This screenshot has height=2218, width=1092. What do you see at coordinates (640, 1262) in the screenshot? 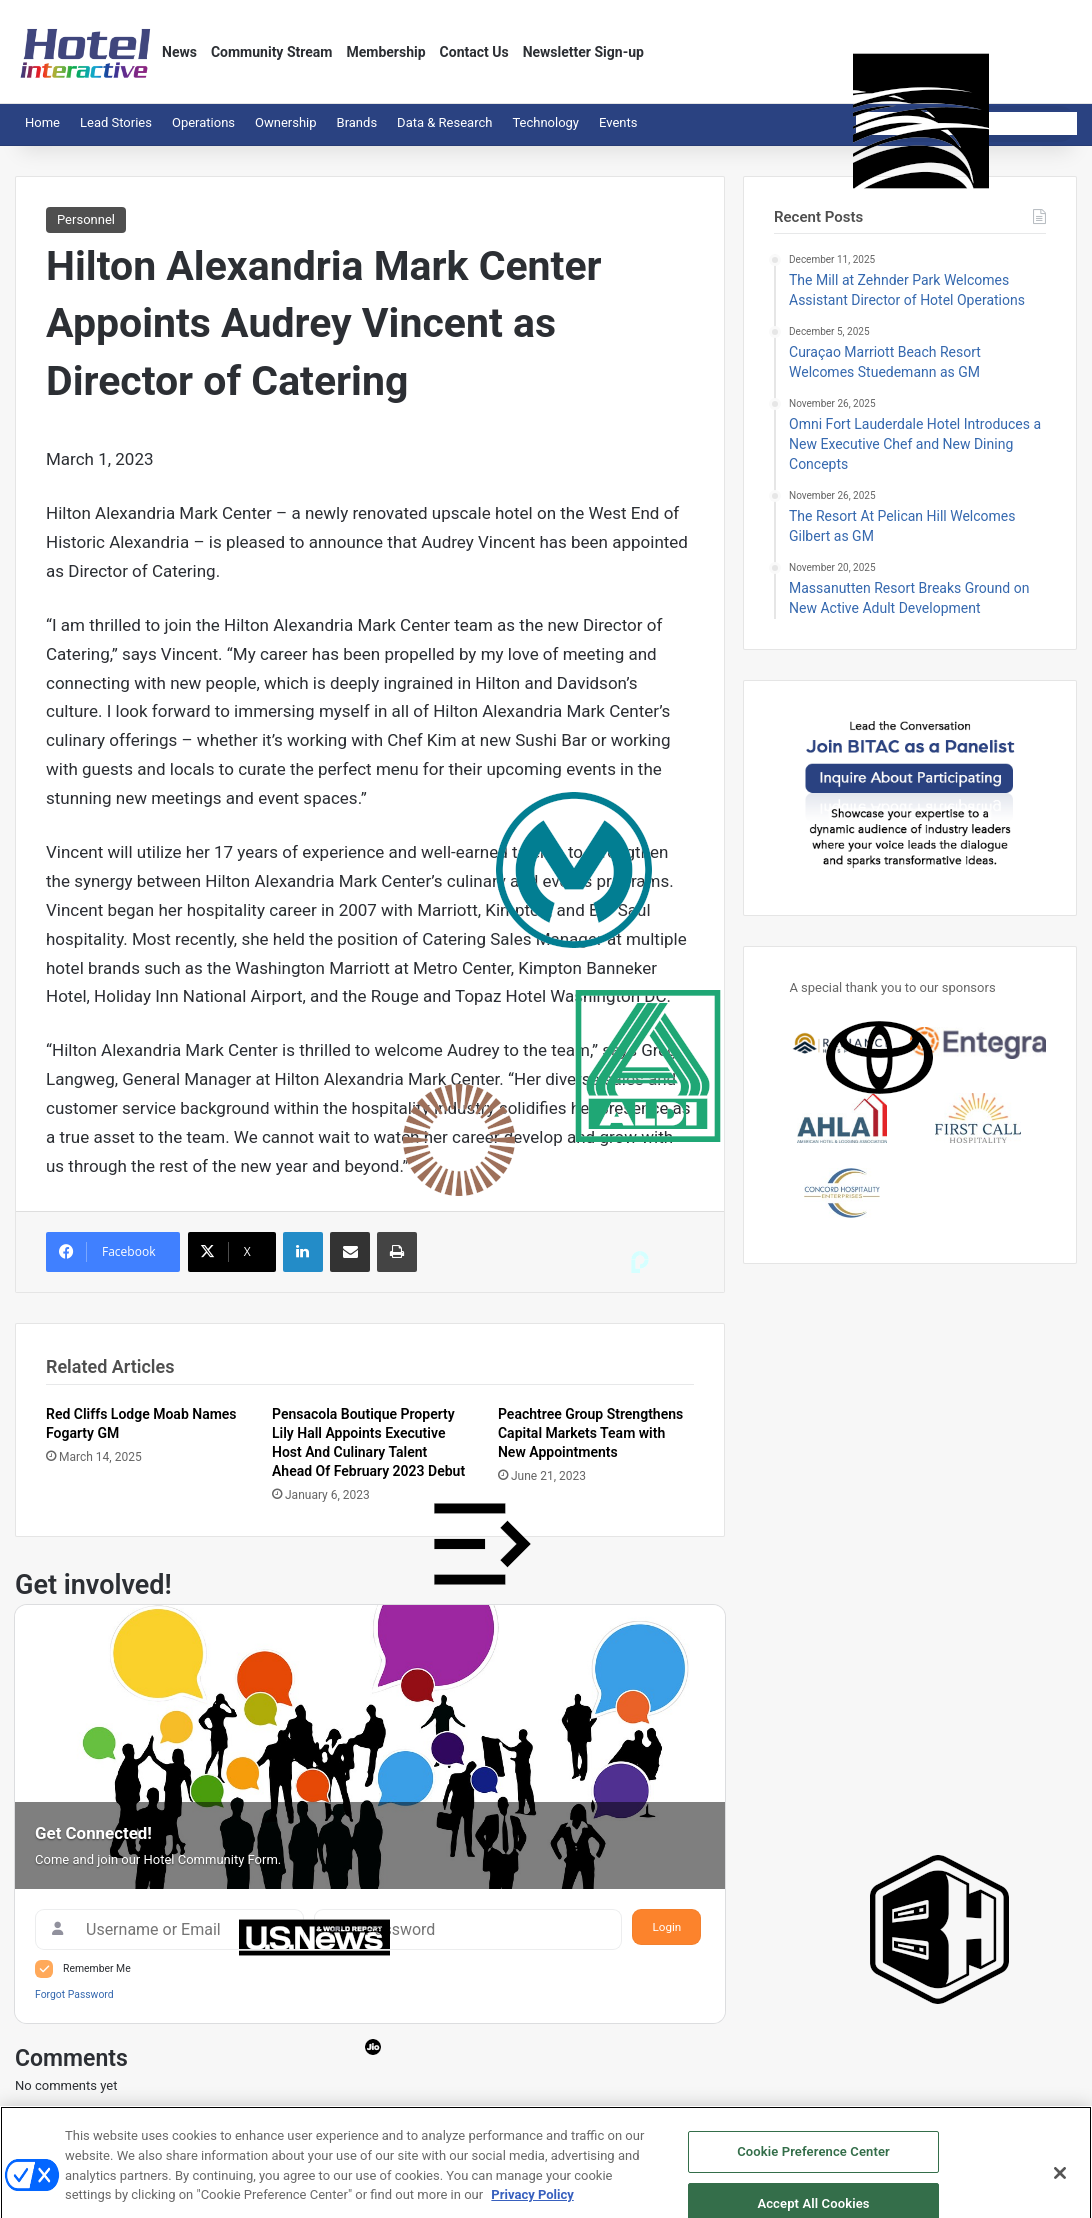
I see `open passport app` at bounding box center [640, 1262].